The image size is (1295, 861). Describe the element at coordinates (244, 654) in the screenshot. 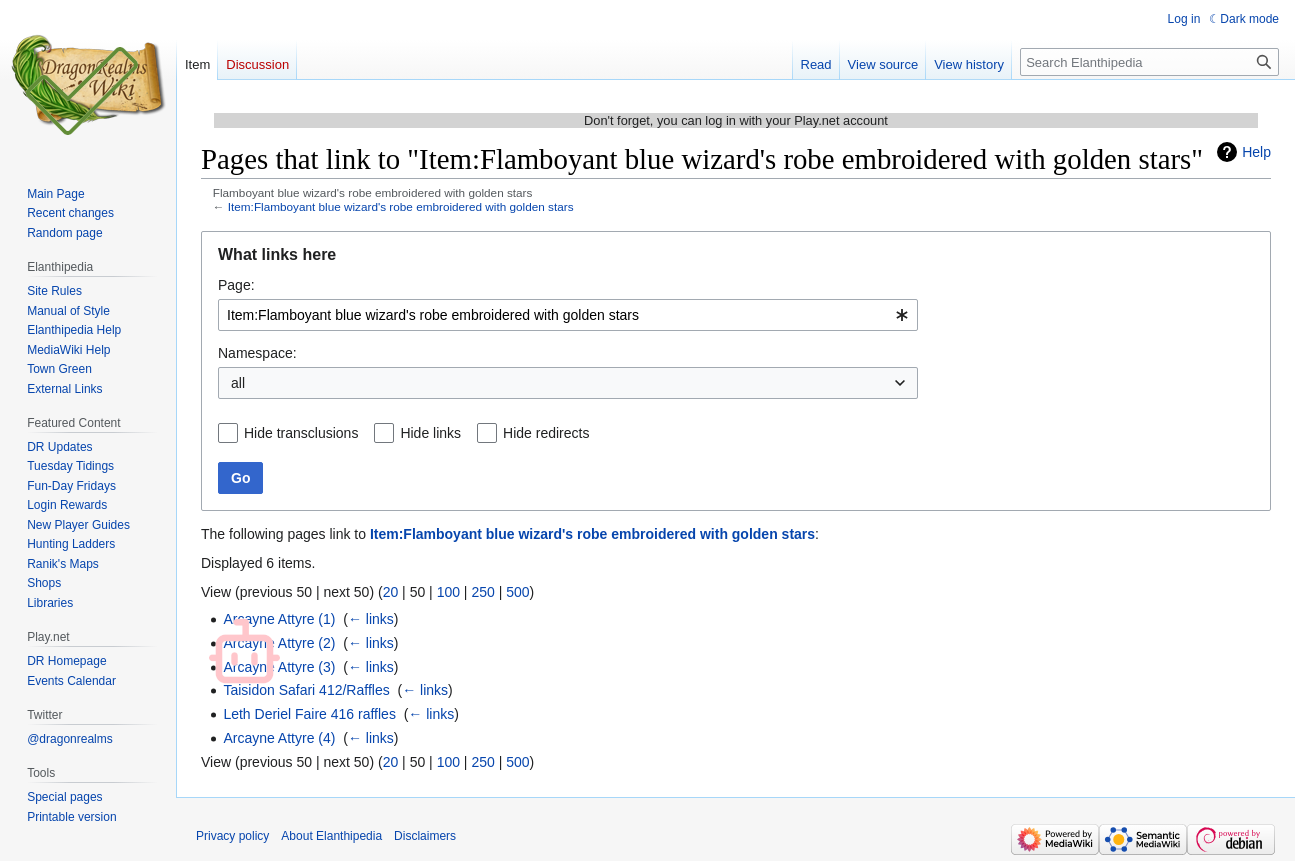

I see `view dependabot alerts and automated dependency updates` at that location.